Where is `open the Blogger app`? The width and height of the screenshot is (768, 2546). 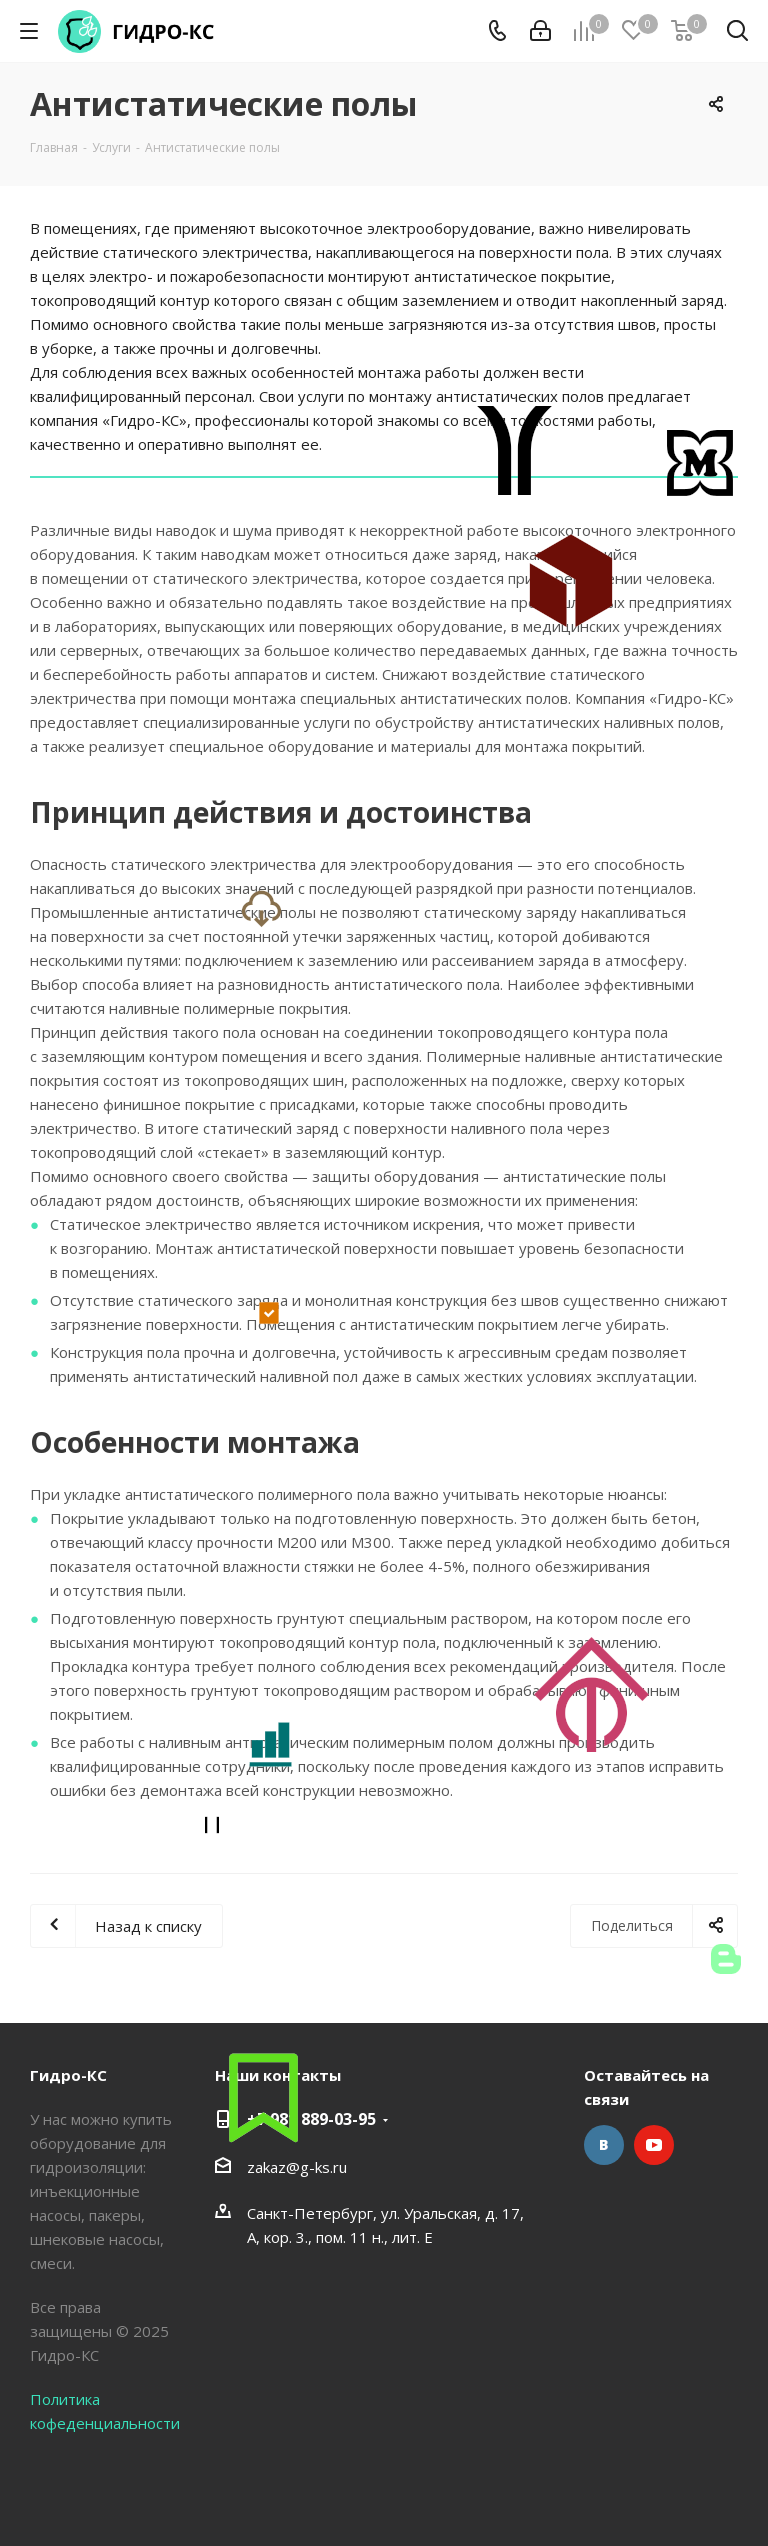
open the Blogger app is located at coordinates (726, 1959).